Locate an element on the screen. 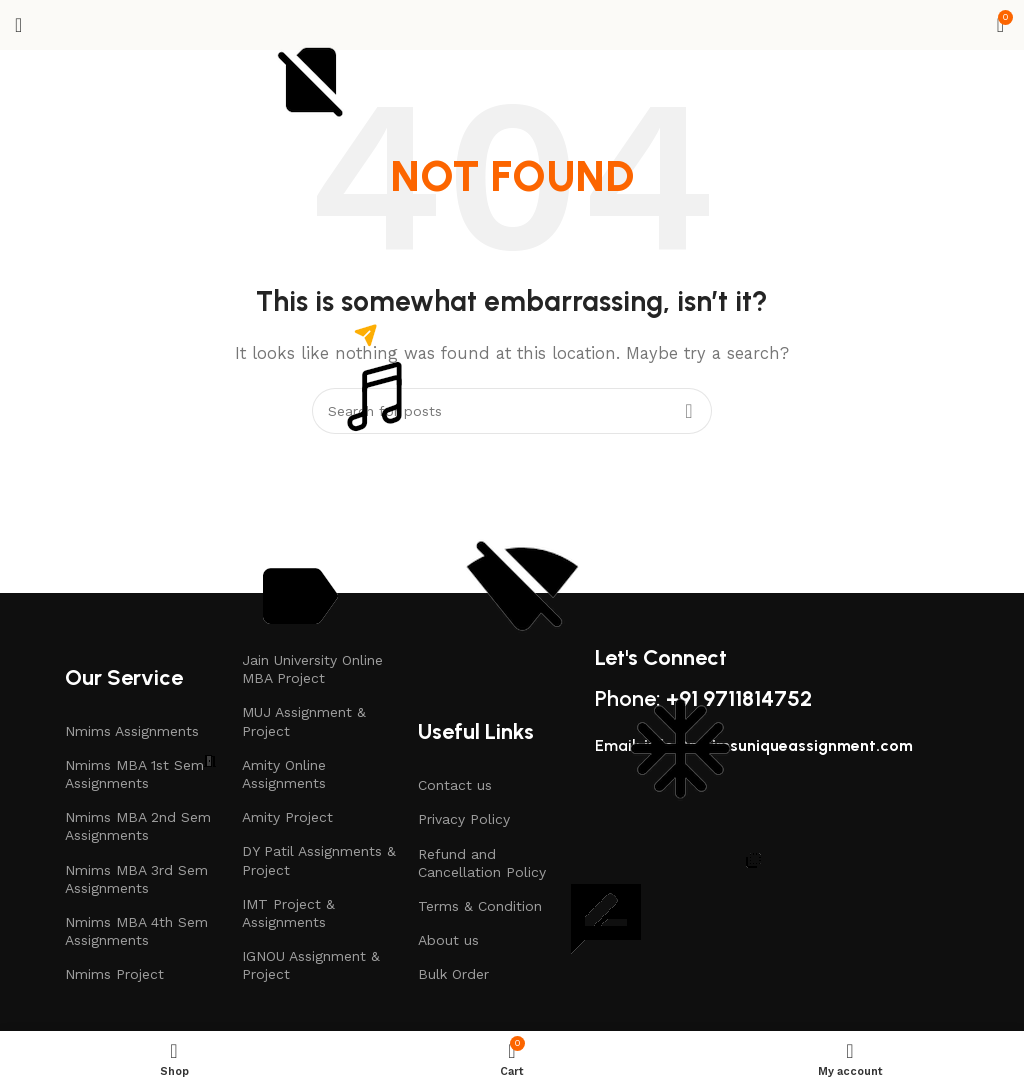  indicates wifi is disconnected or unavailable is located at coordinates (522, 590).